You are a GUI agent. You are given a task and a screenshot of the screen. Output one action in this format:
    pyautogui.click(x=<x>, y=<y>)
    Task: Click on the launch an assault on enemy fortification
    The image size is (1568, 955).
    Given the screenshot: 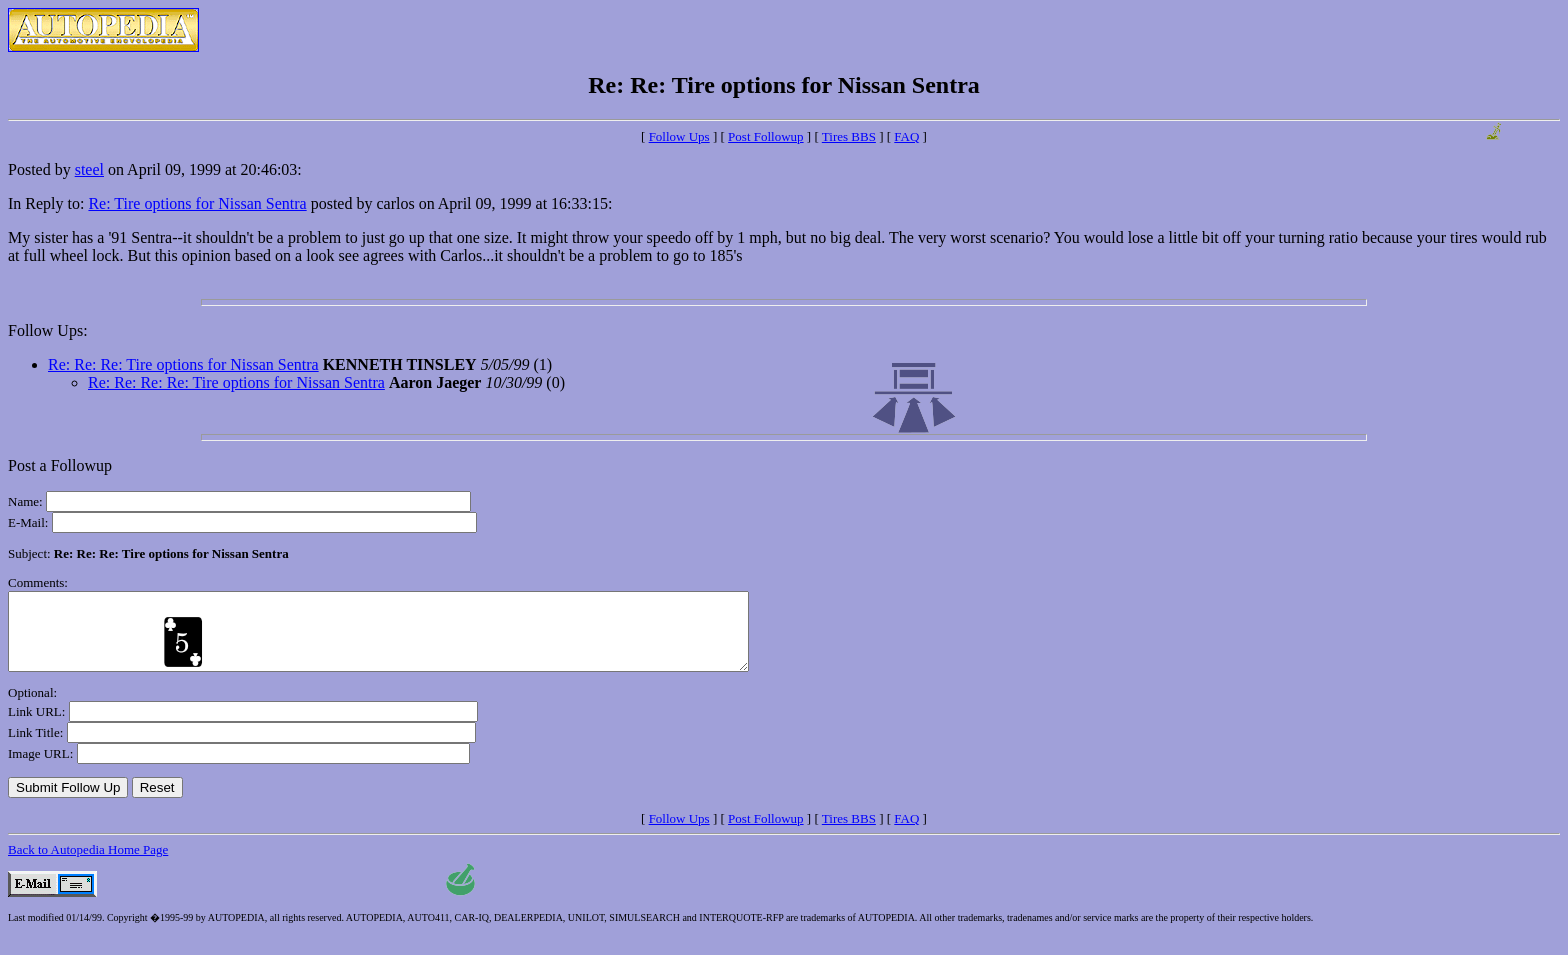 What is the action you would take?
    pyautogui.click(x=914, y=393)
    